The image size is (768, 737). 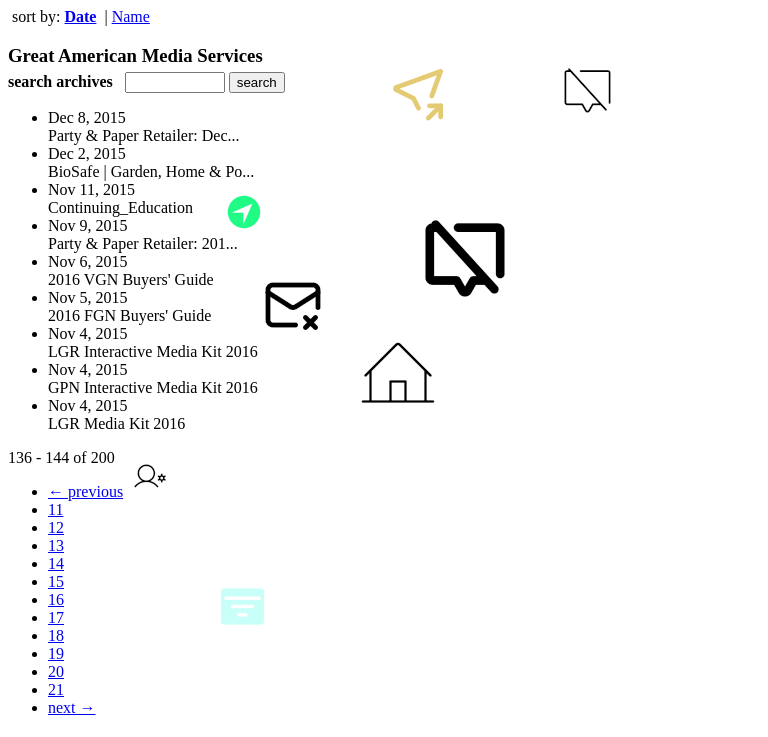 What do you see at coordinates (398, 374) in the screenshot?
I see `navigate to home screen` at bounding box center [398, 374].